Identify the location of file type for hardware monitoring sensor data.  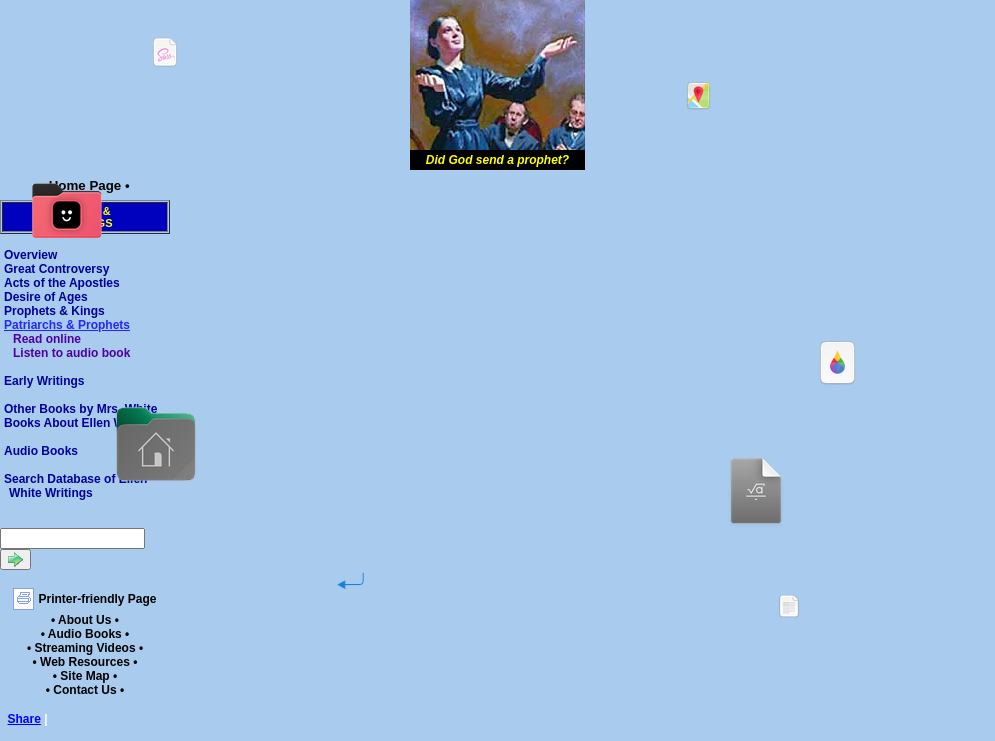
(837, 362).